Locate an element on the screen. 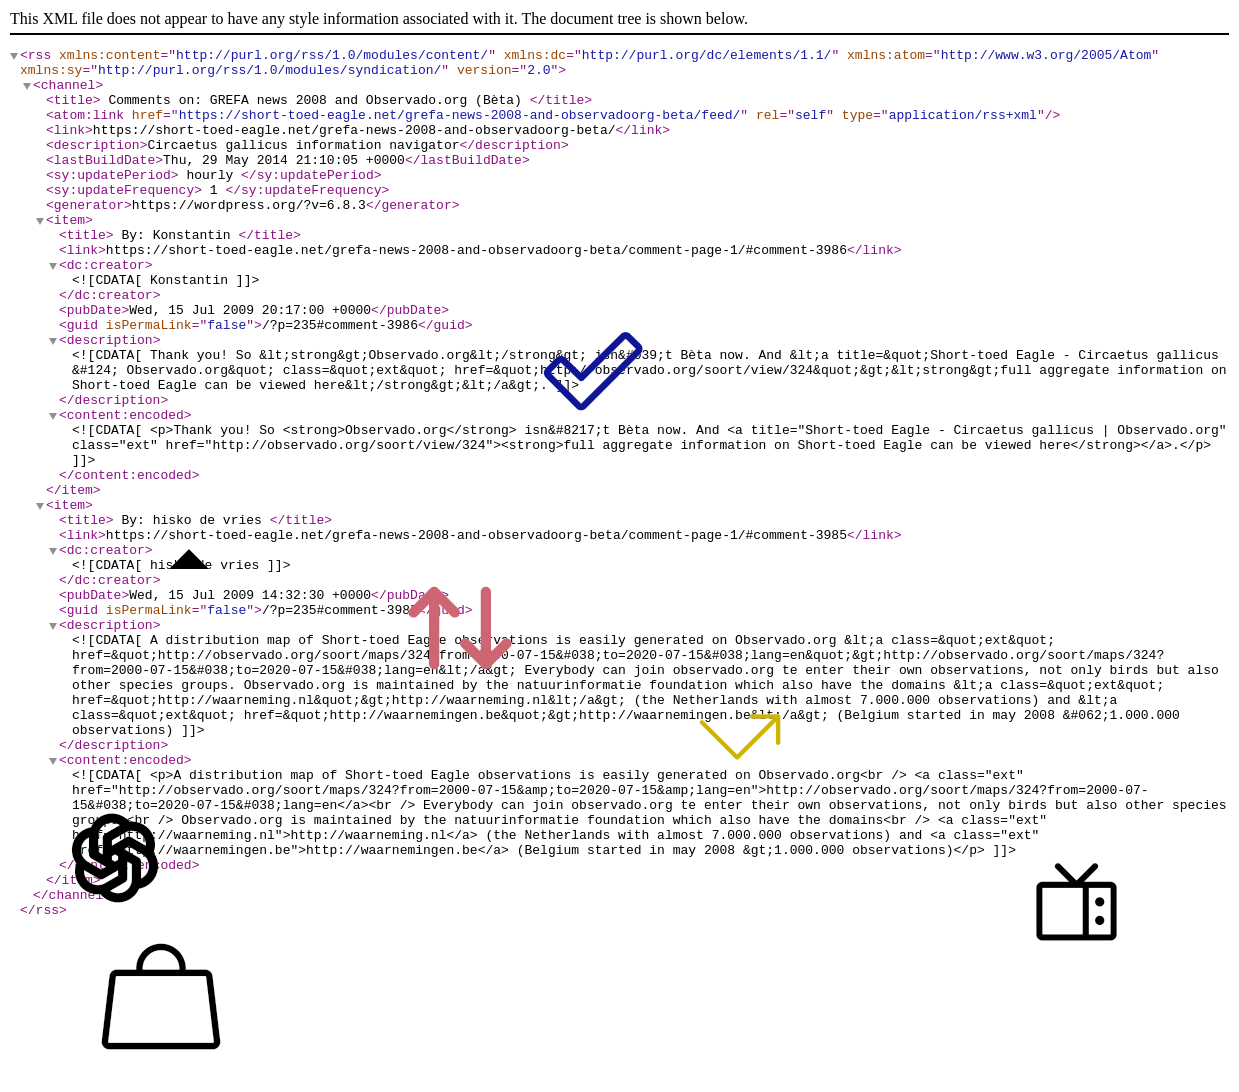 Image resolution: width=1239 pixels, height=1092 pixels. sort items in ascending or descending order is located at coordinates (460, 628).